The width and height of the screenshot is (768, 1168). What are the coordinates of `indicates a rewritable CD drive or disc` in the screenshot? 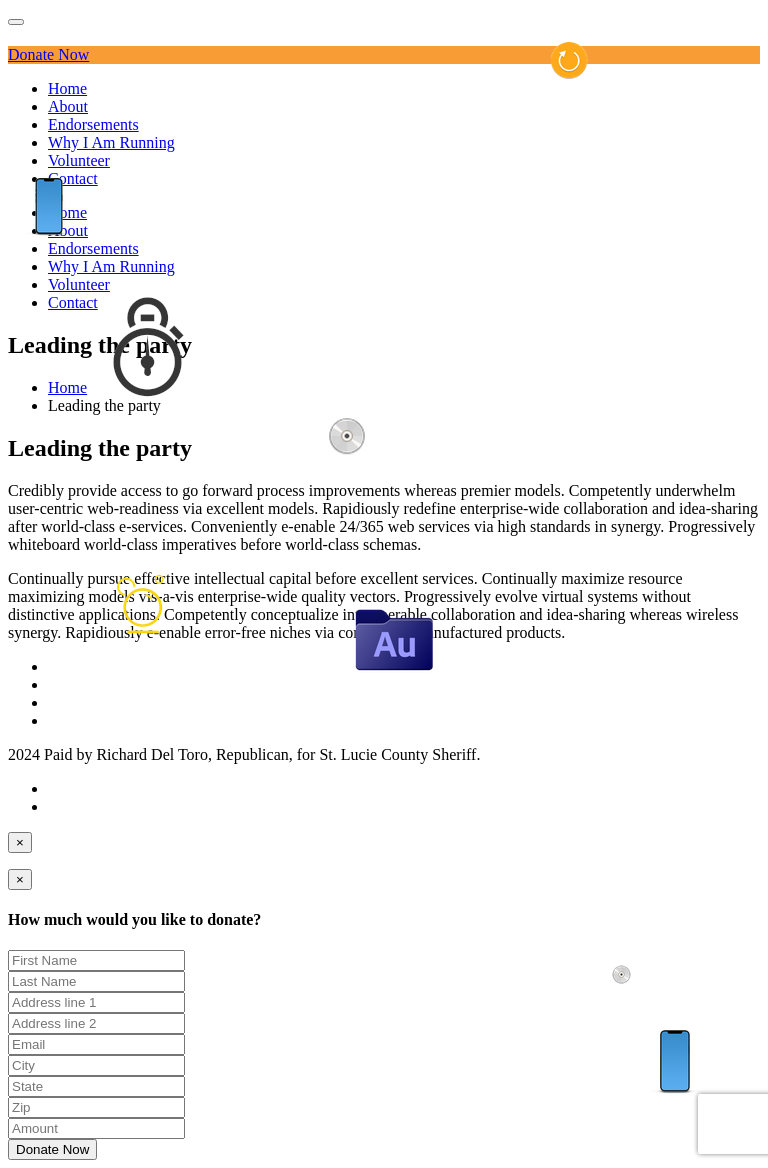 It's located at (347, 436).